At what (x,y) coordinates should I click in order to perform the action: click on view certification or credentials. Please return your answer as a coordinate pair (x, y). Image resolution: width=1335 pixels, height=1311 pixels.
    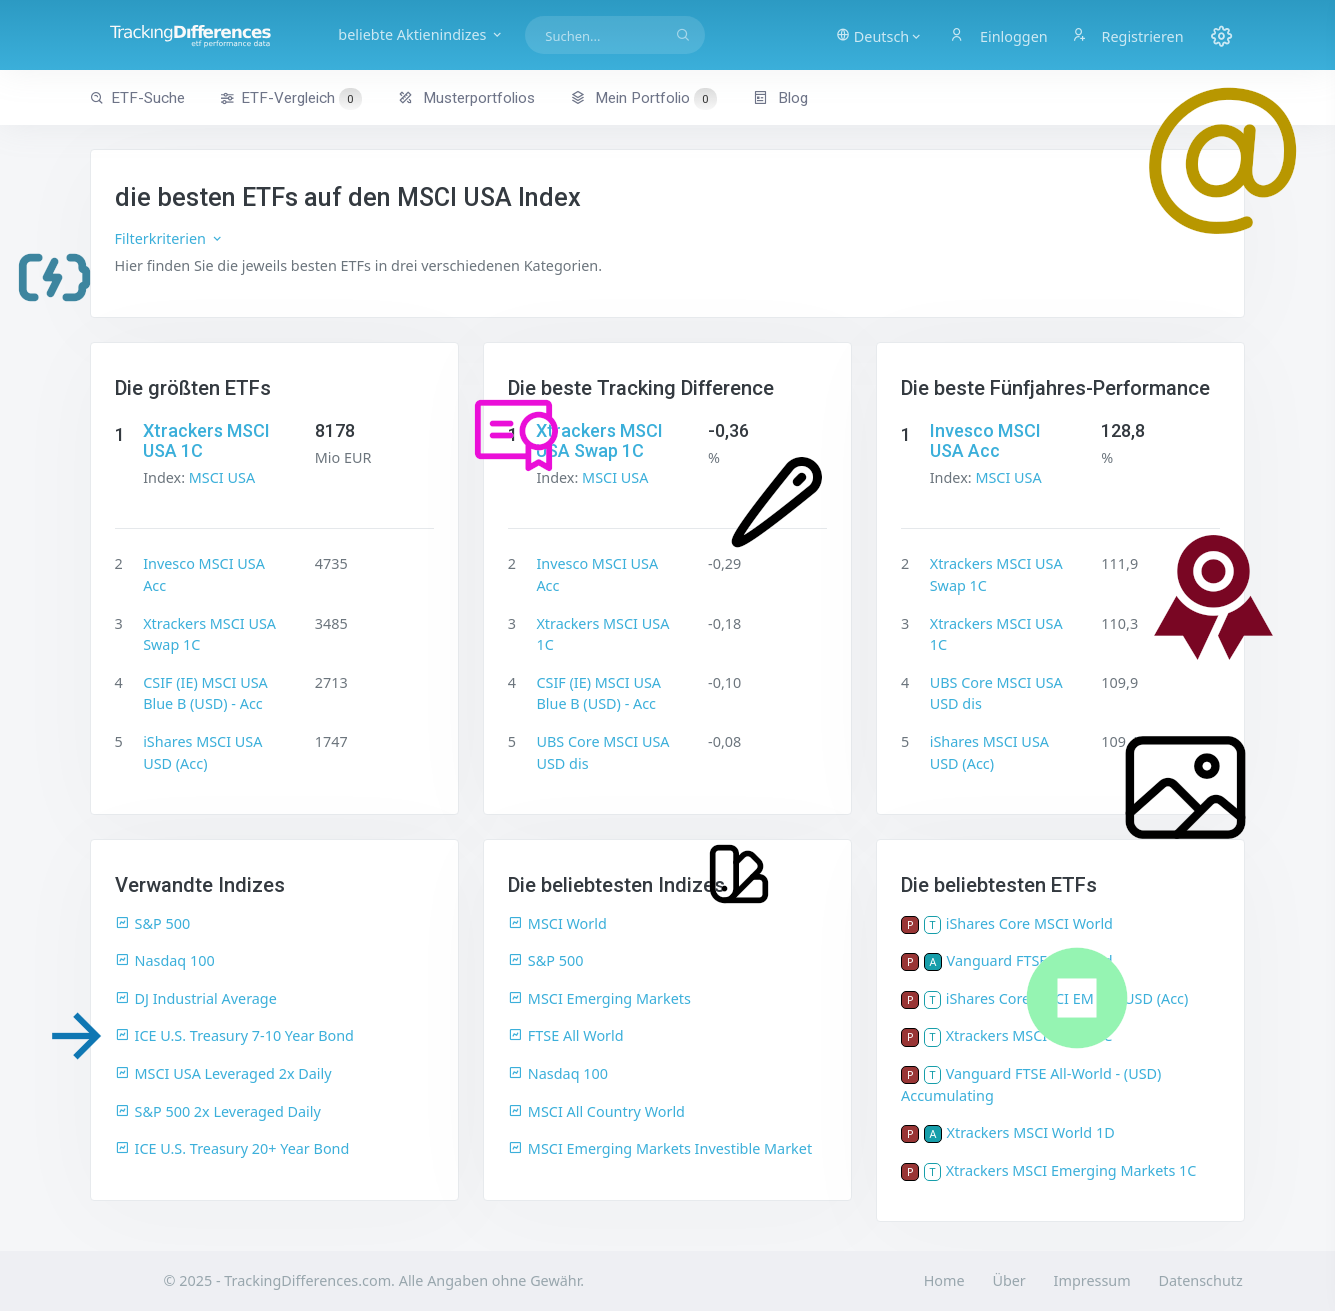
    Looking at the image, I should click on (513, 432).